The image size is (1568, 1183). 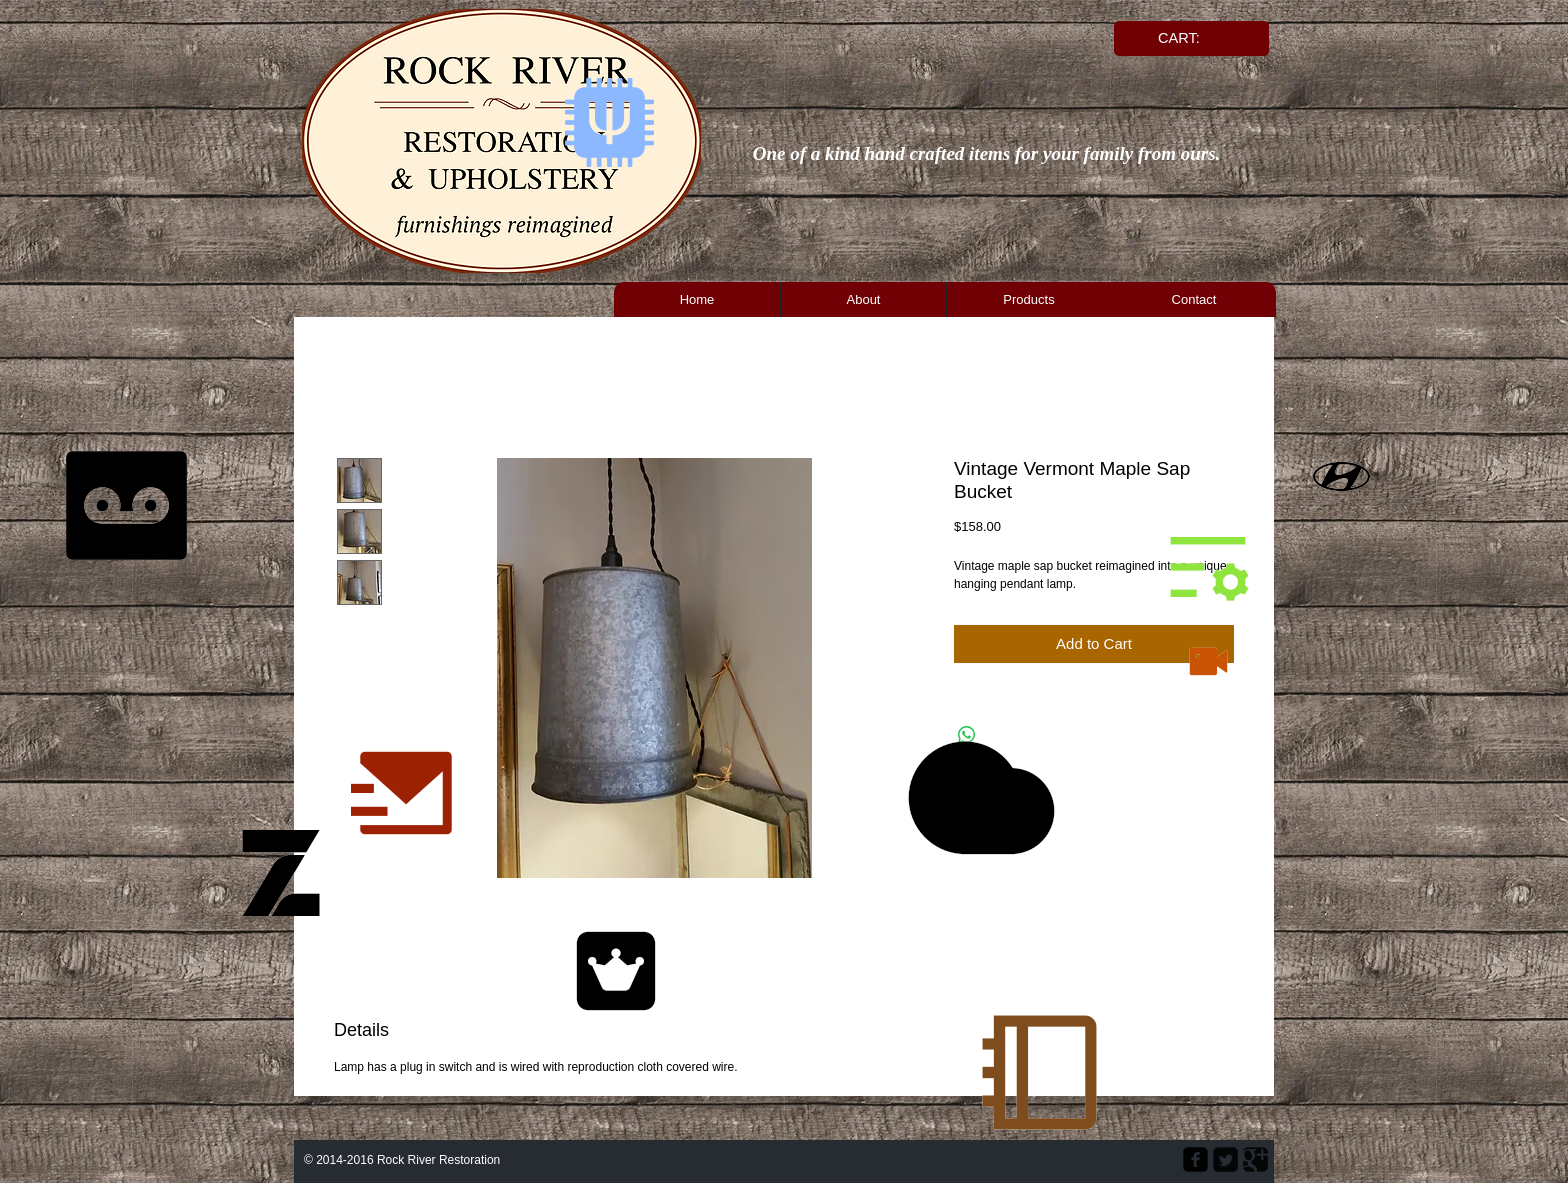 What do you see at coordinates (616, 971) in the screenshot?
I see `web awesome brand logo` at bounding box center [616, 971].